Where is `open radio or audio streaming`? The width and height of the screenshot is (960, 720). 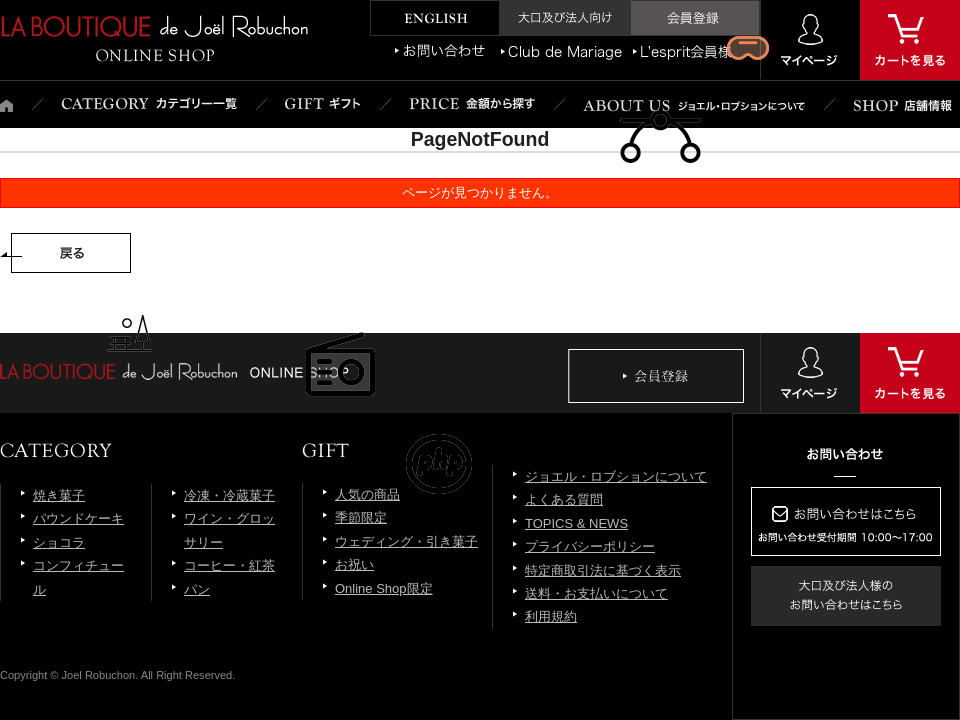
open radio or audio streaming is located at coordinates (340, 369).